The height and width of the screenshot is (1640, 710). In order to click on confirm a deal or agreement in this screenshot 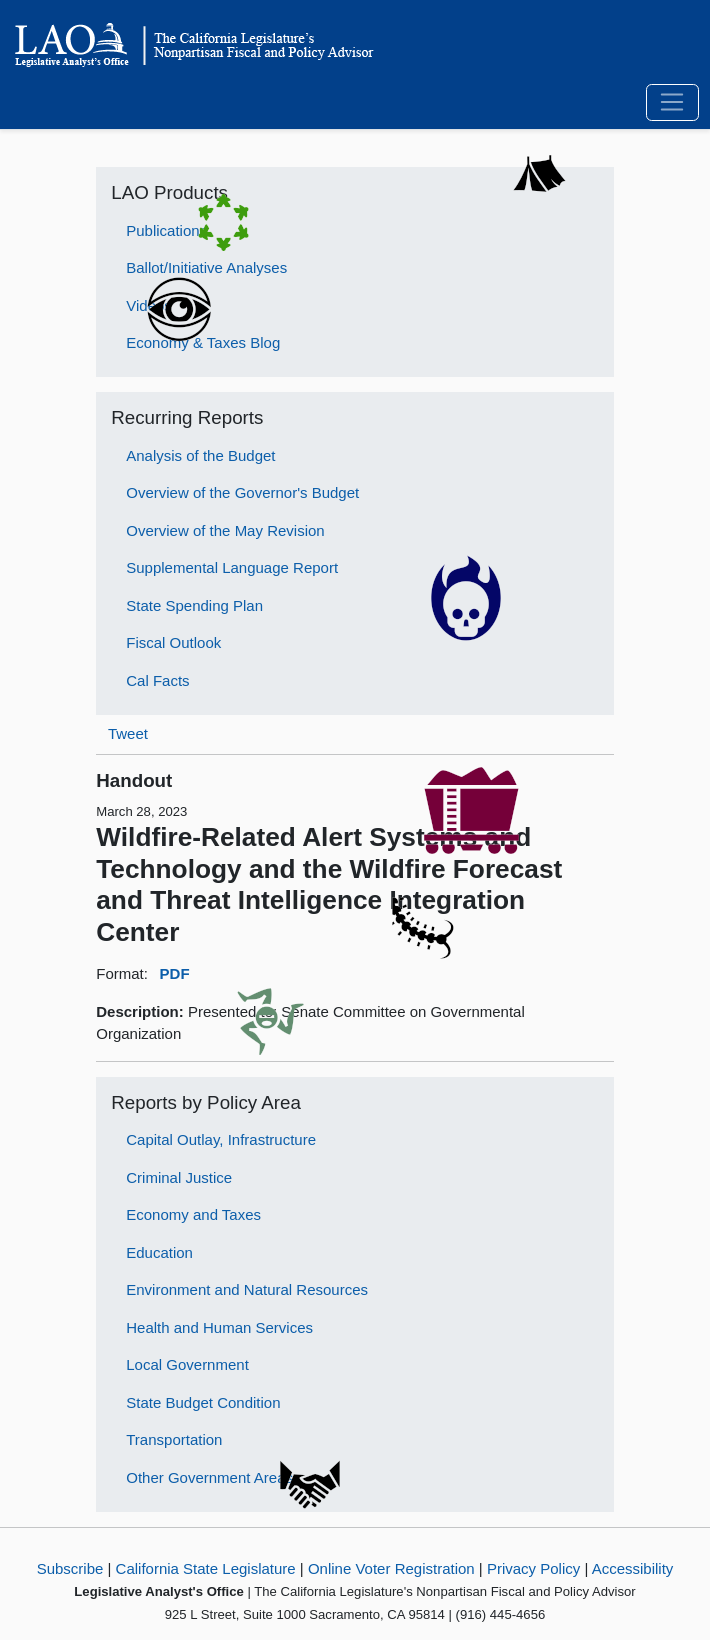, I will do `click(310, 1485)`.